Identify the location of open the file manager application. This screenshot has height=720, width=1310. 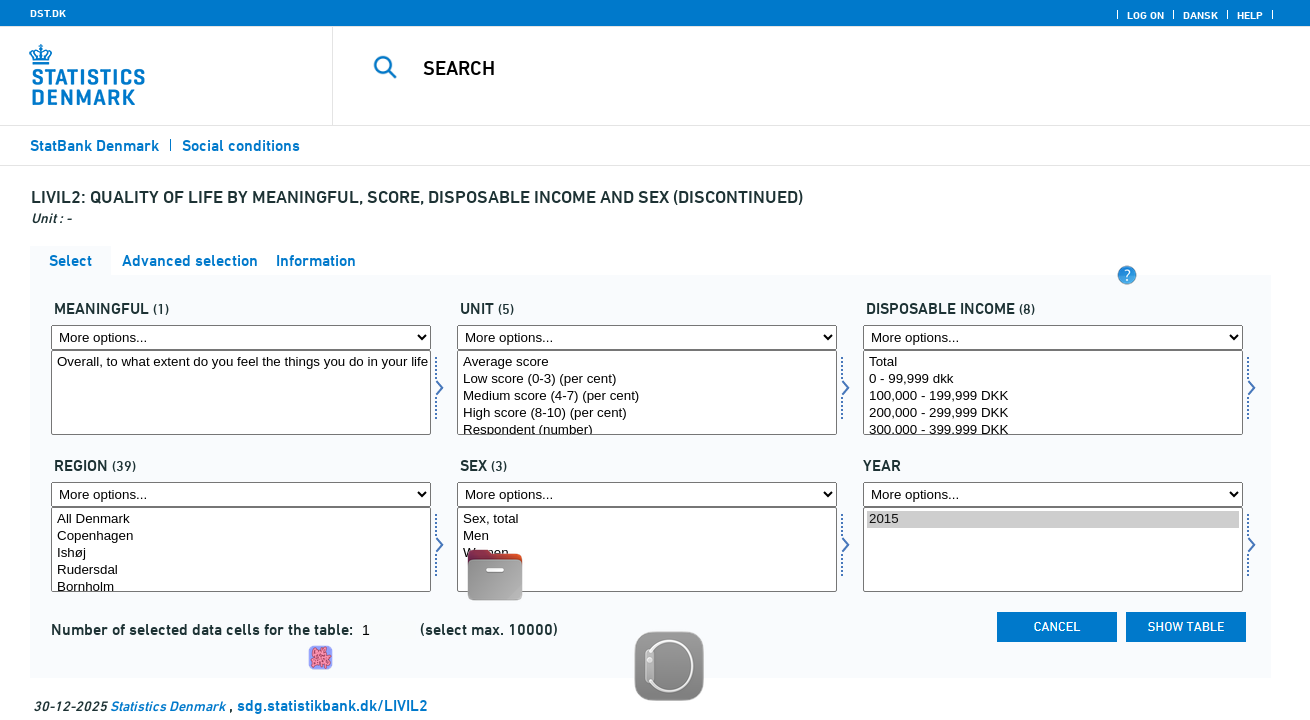
(495, 575).